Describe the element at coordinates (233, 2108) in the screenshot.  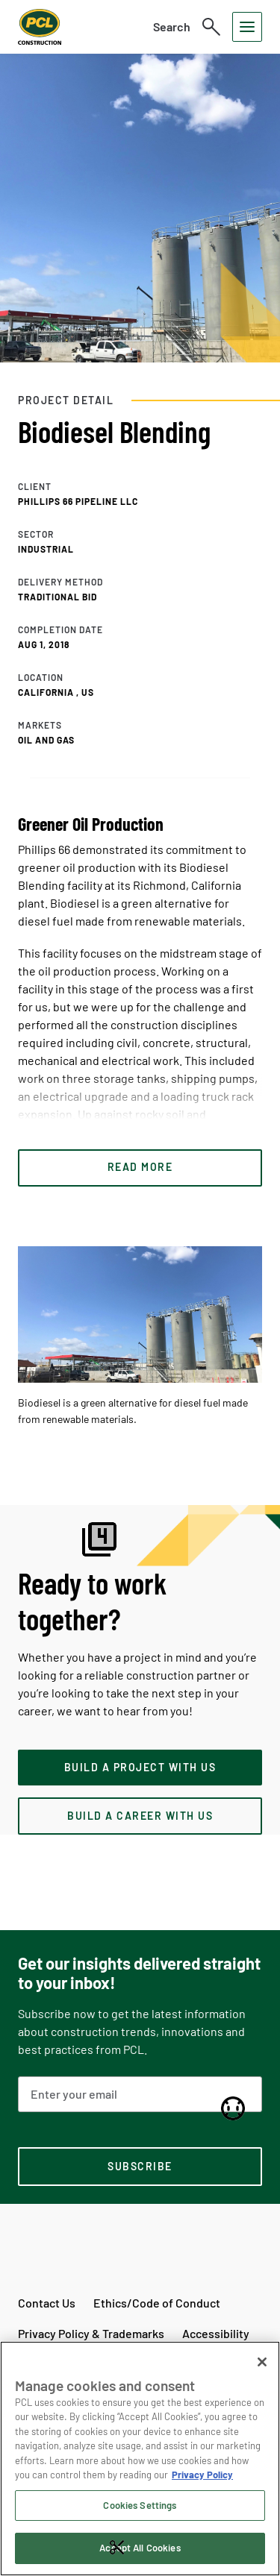
I see `view baseball scores or stats` at that location.